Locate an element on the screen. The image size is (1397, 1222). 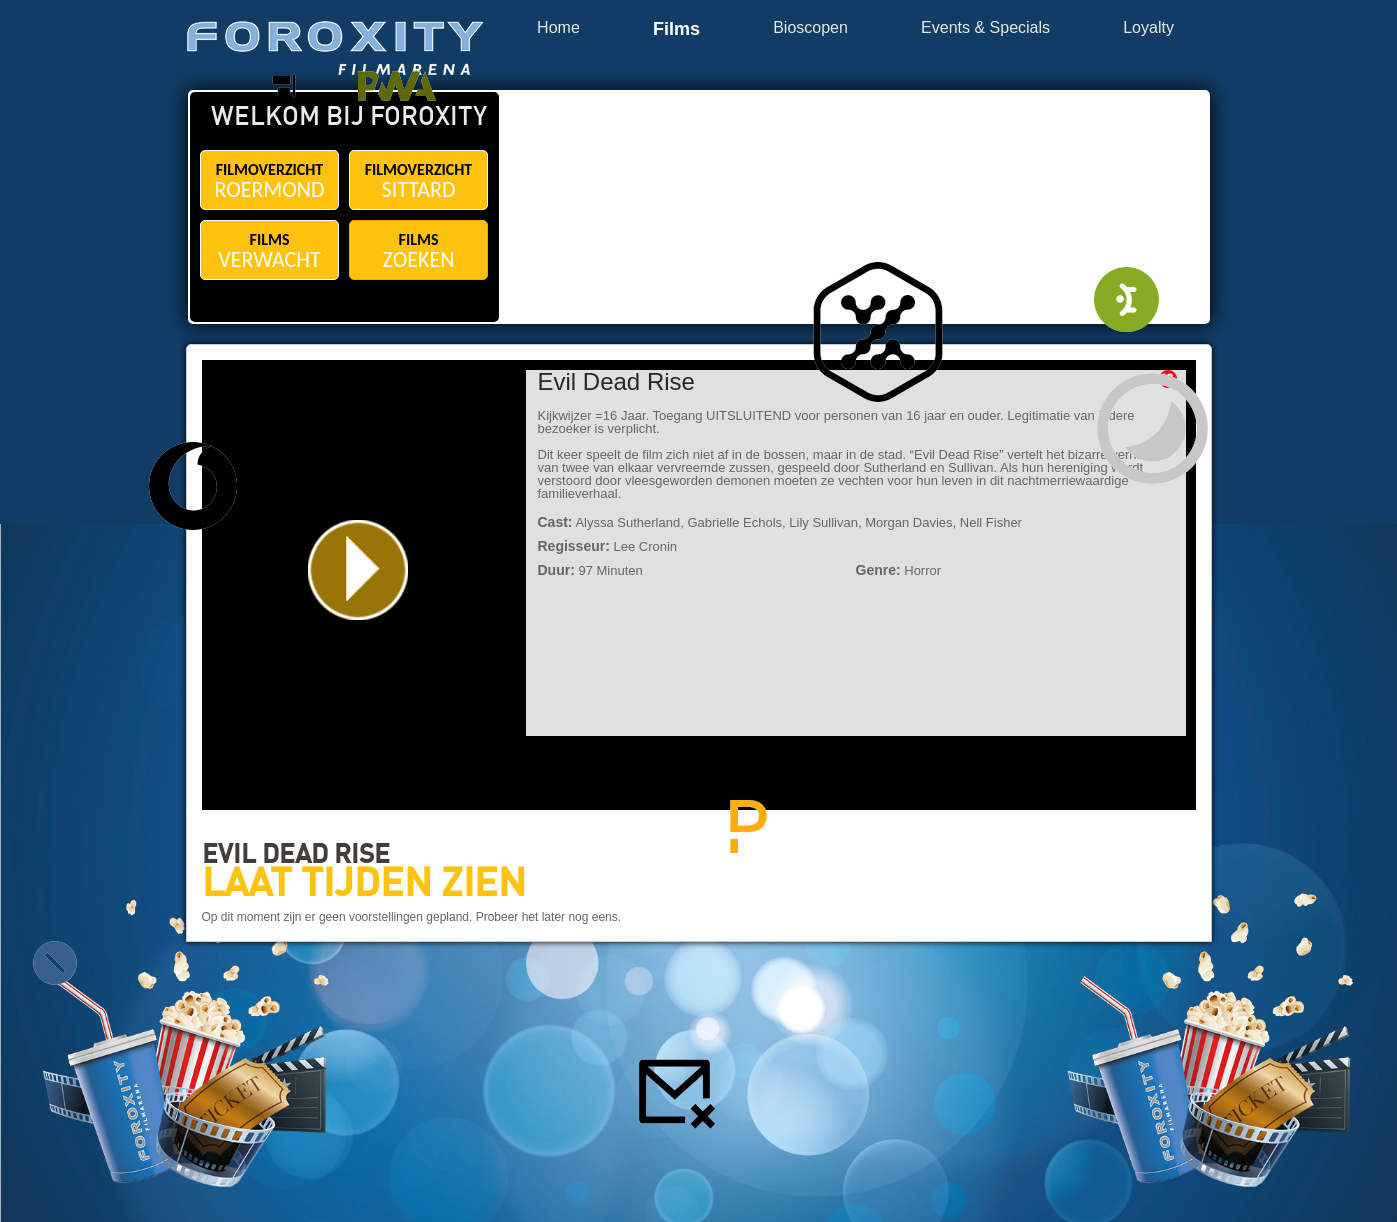
indicates a forbidden or prohibited action is located at coordinates (55, 963).